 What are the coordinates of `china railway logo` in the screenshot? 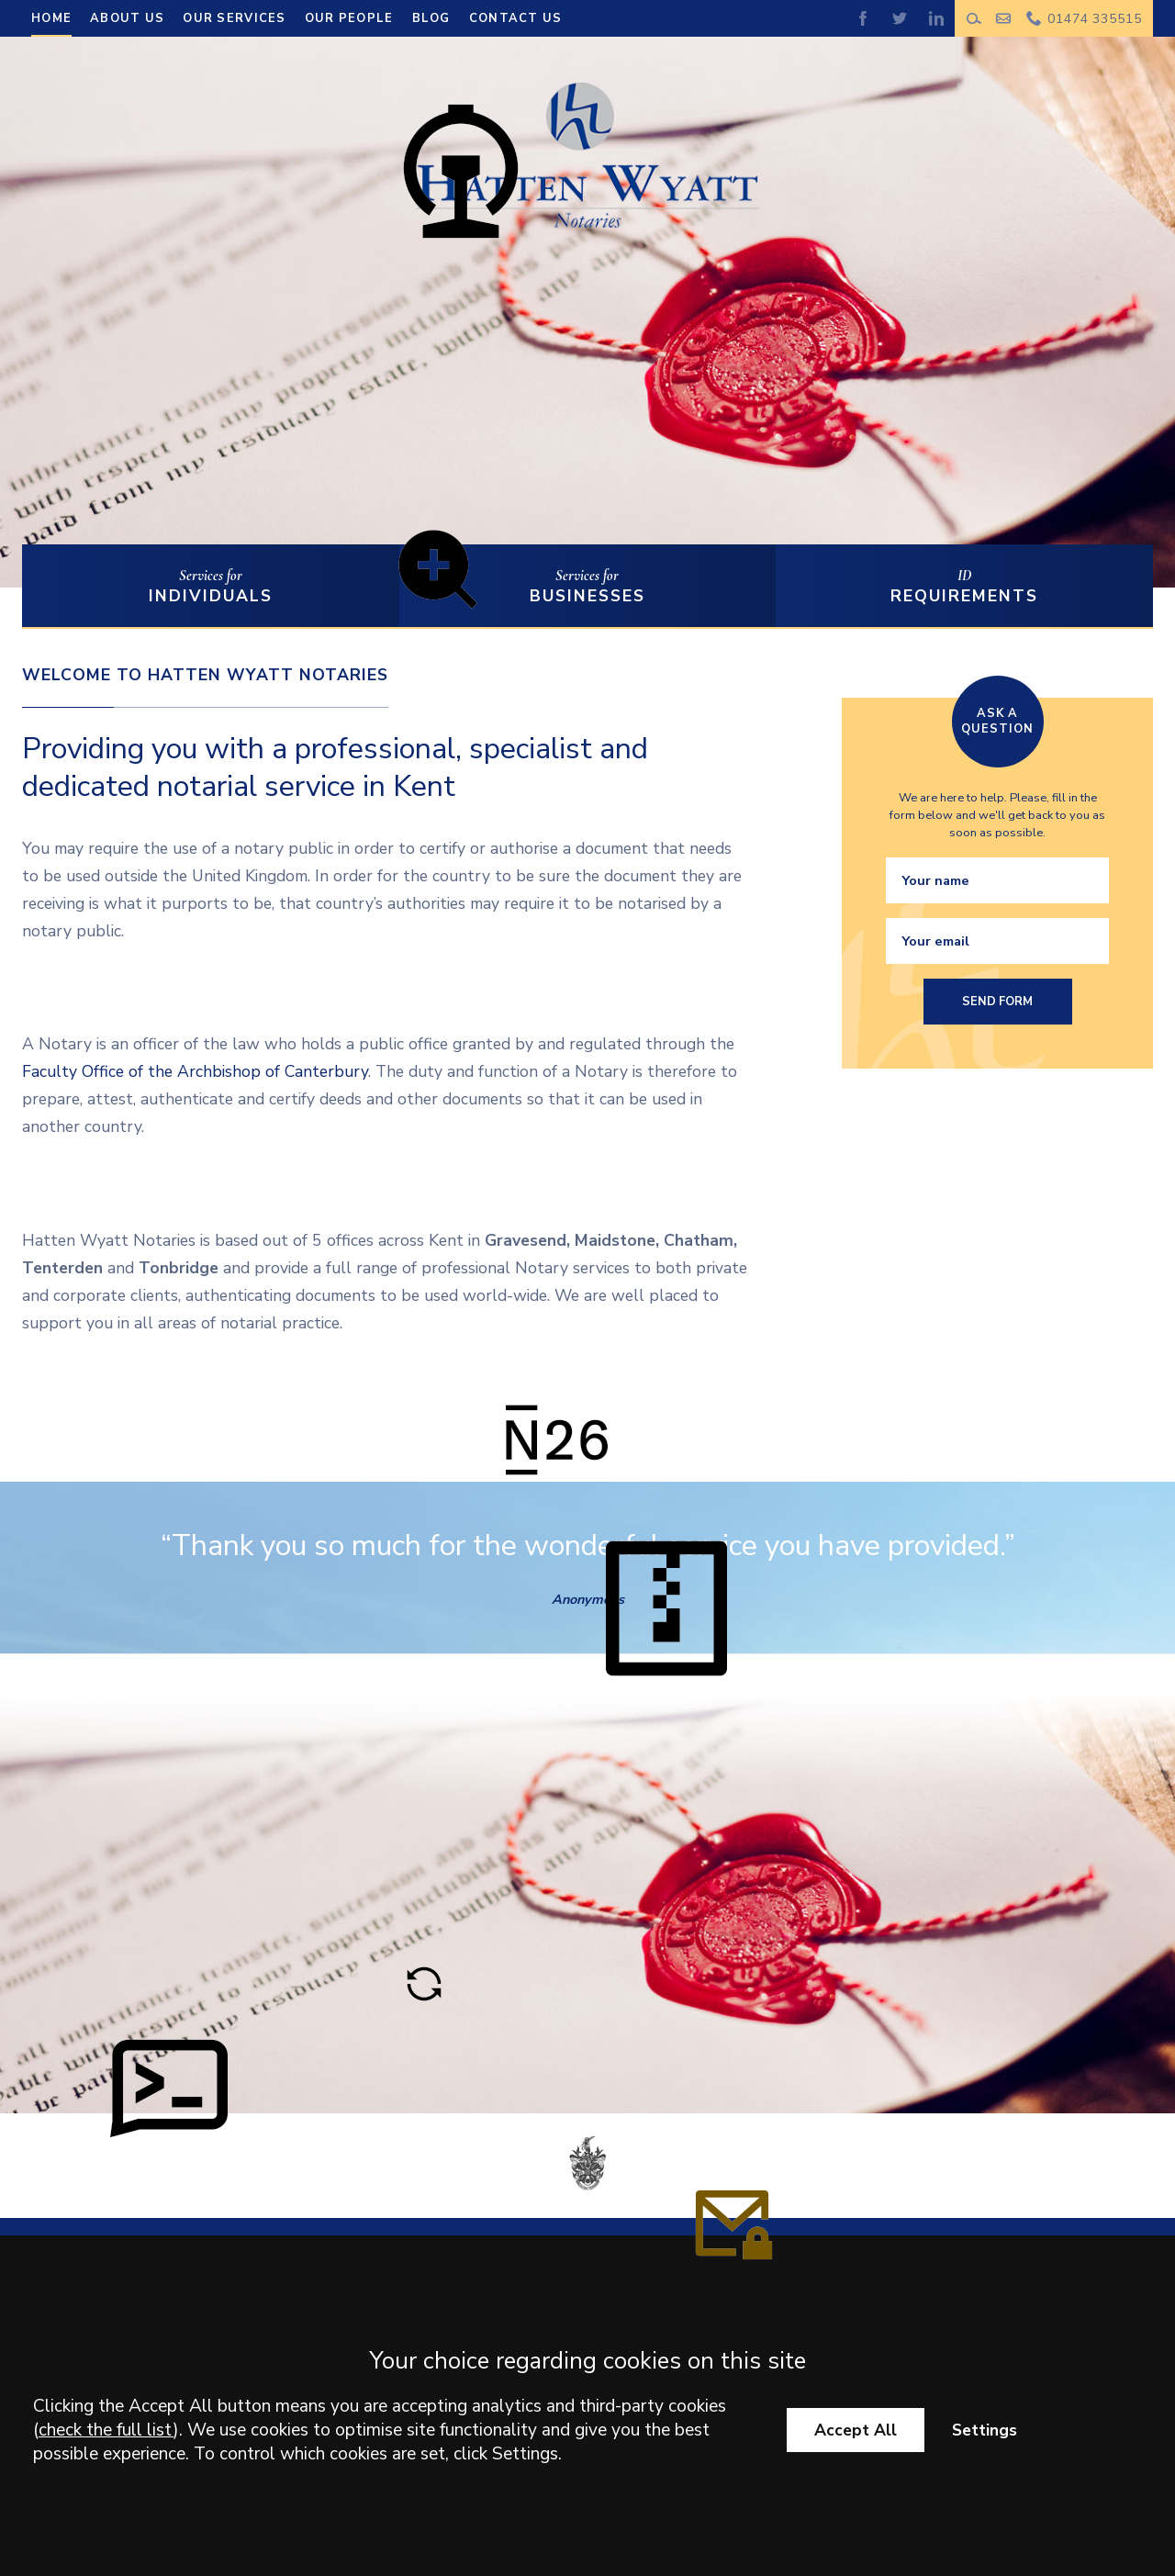 It's located at (461, 174).